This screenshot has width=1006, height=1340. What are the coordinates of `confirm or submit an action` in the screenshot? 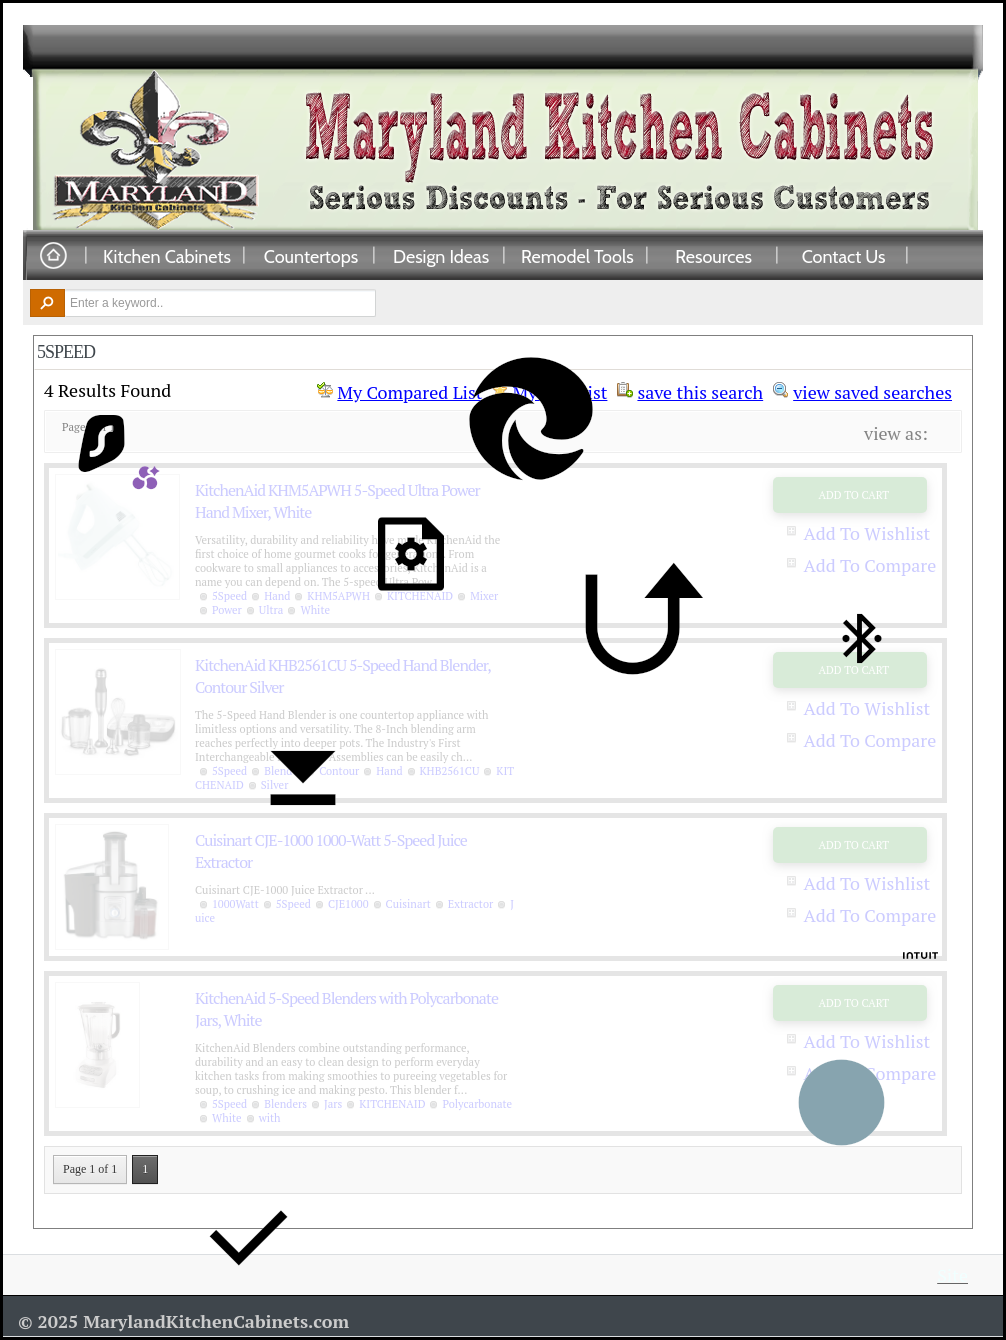 It's located at (248, 1238).